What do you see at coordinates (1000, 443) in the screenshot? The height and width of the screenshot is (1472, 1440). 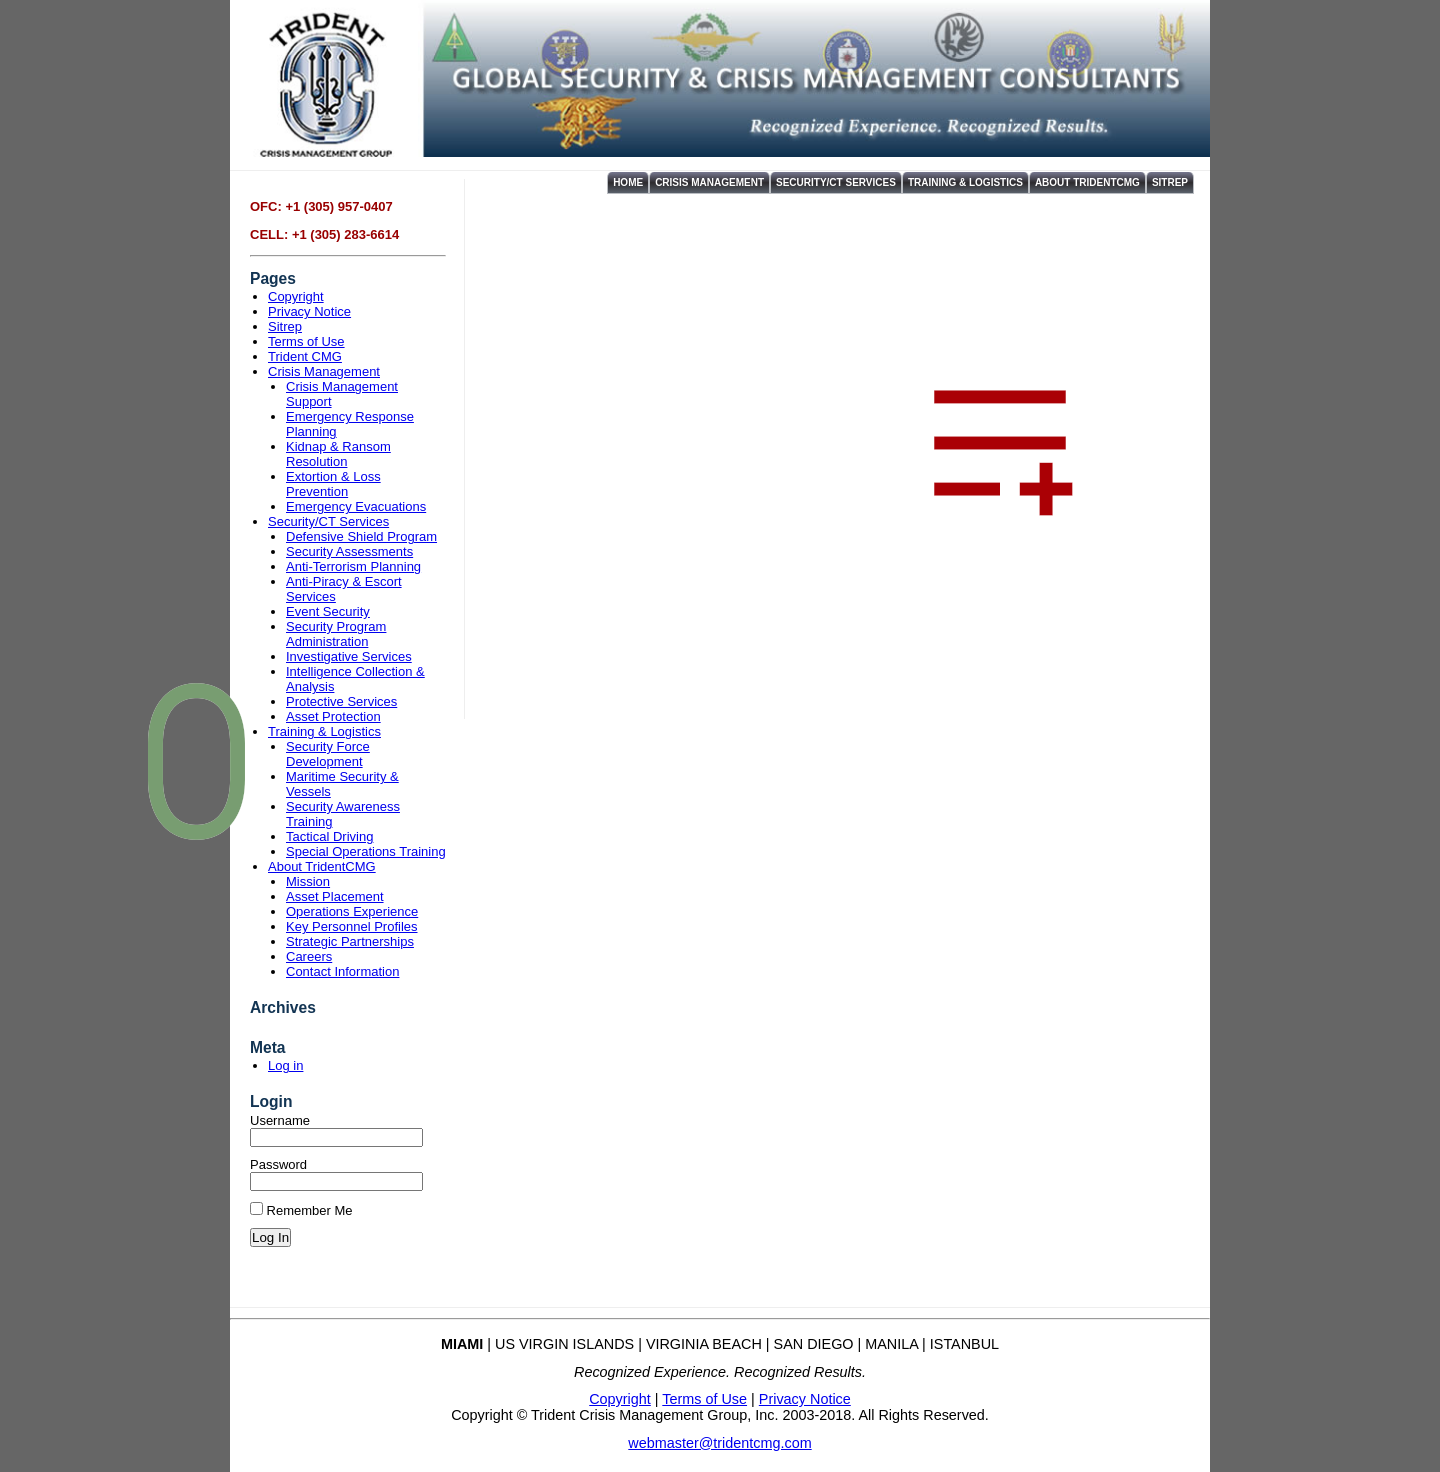 I see `add to playlist` at bounding box center [1000, 443].